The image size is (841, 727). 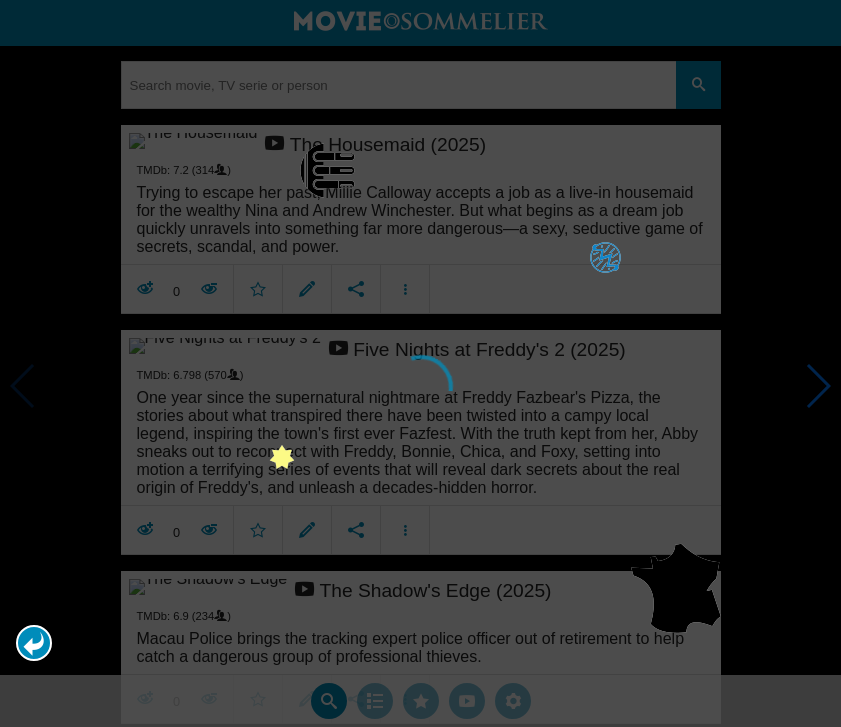 I want to click on indicates a special or featured item, so click(x=282, y=457).